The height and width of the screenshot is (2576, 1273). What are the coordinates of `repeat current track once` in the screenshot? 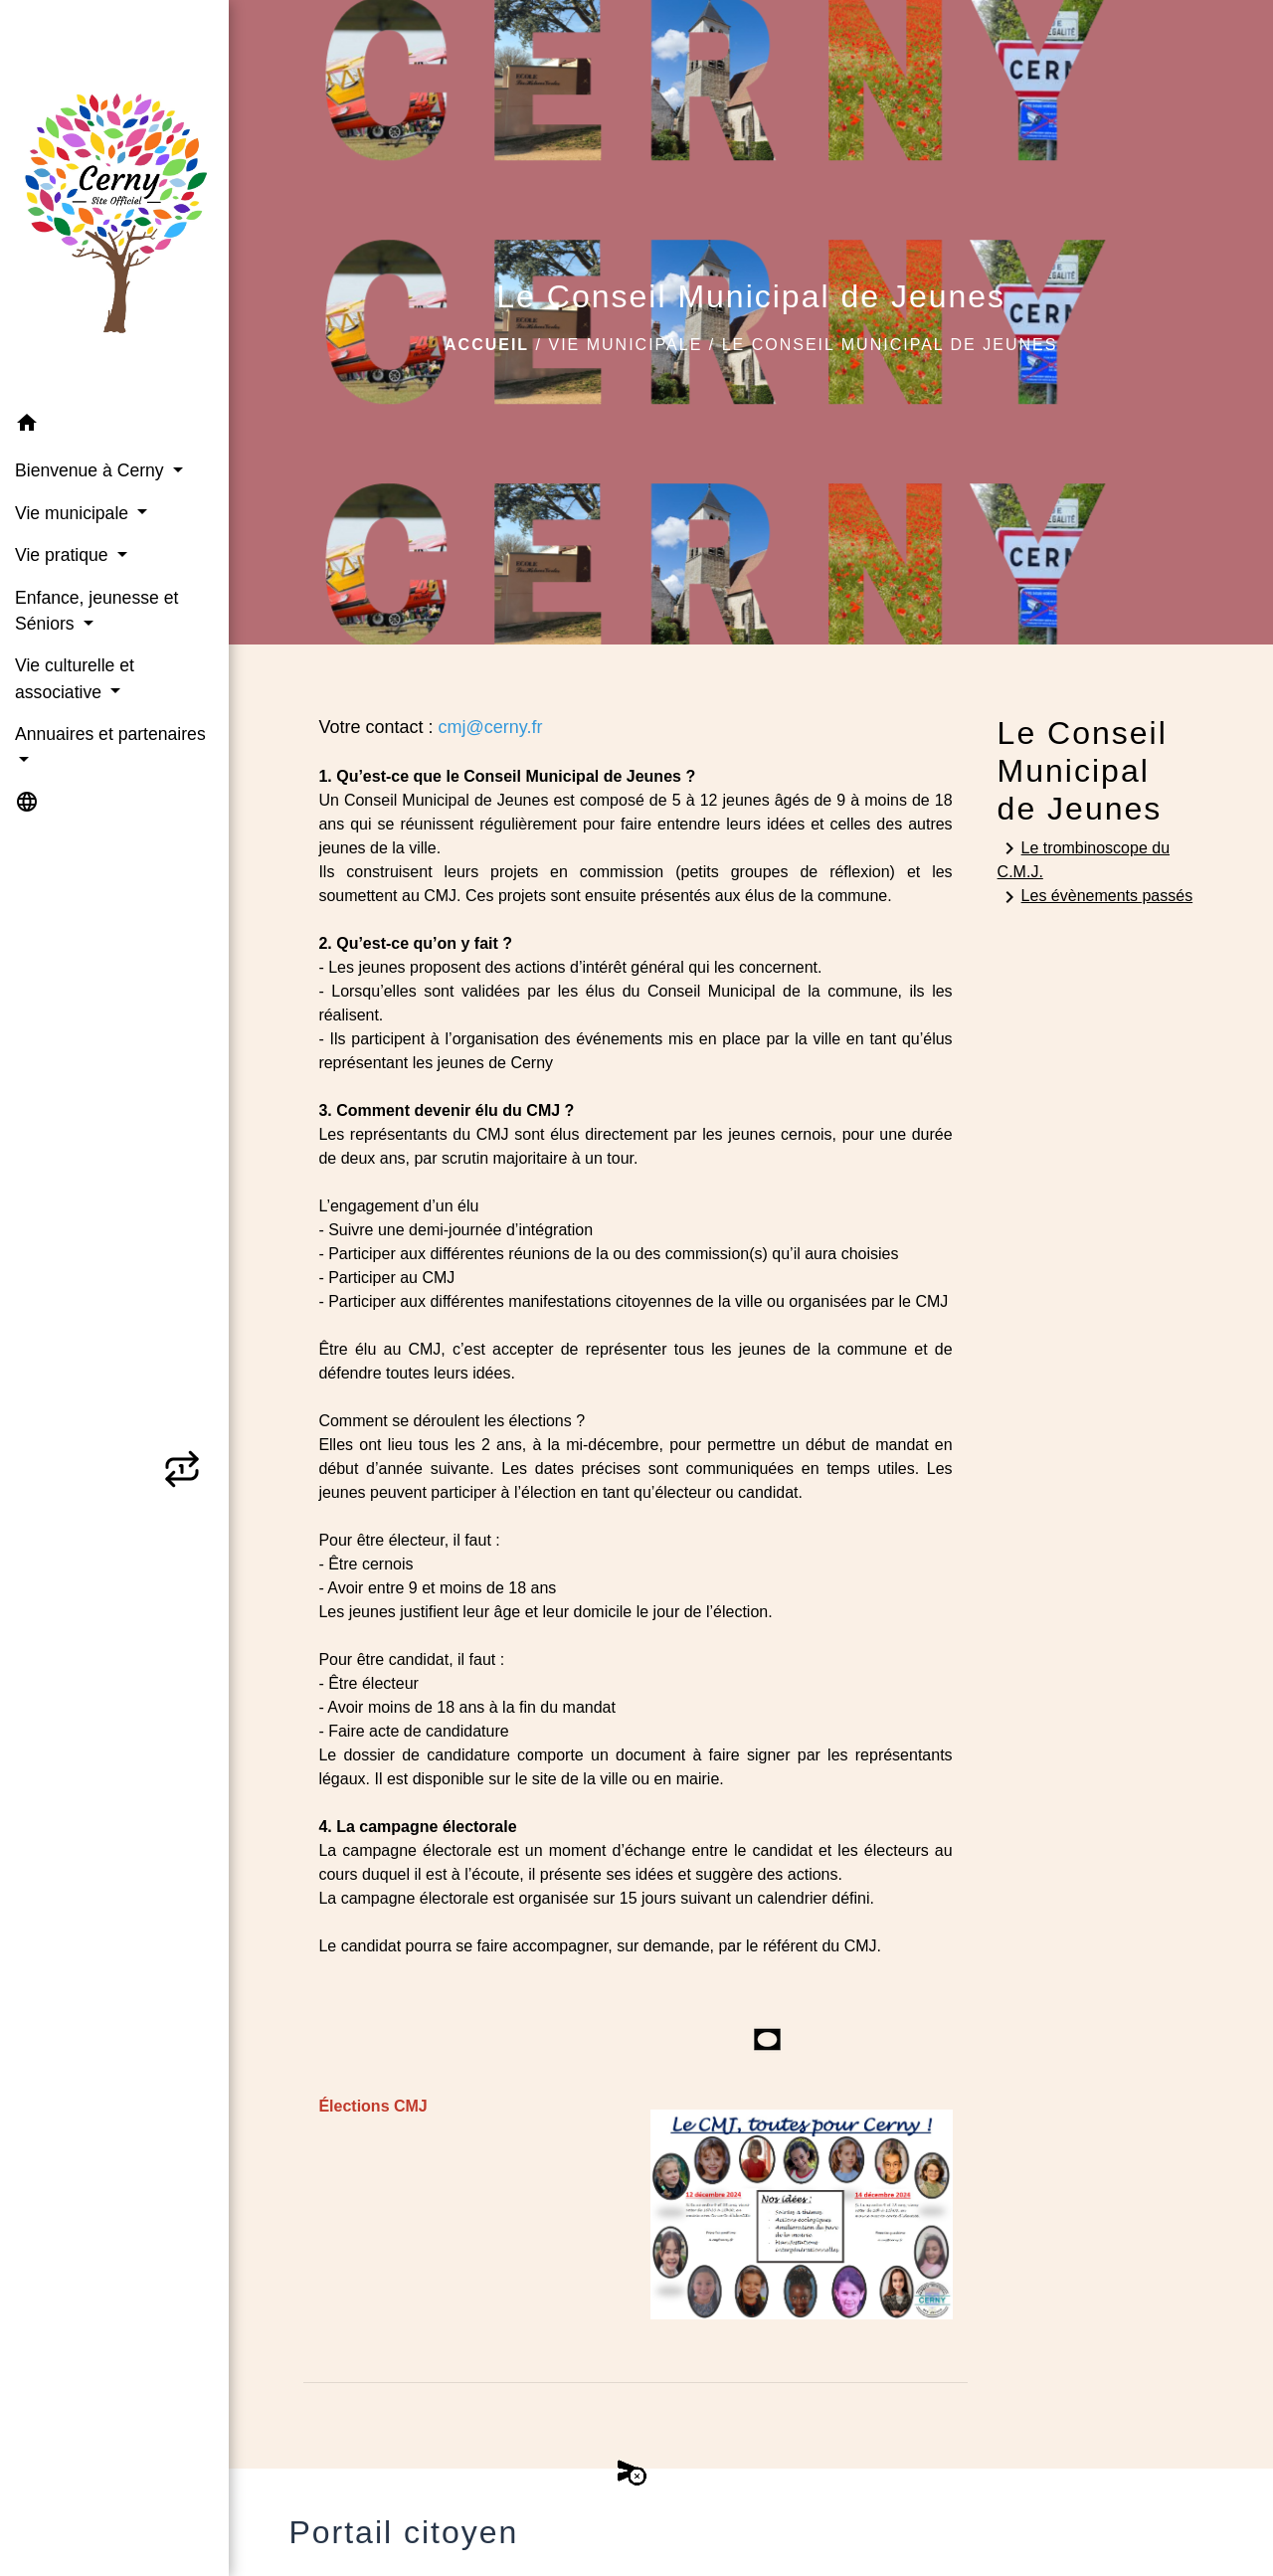 It's located at (182, 1469).